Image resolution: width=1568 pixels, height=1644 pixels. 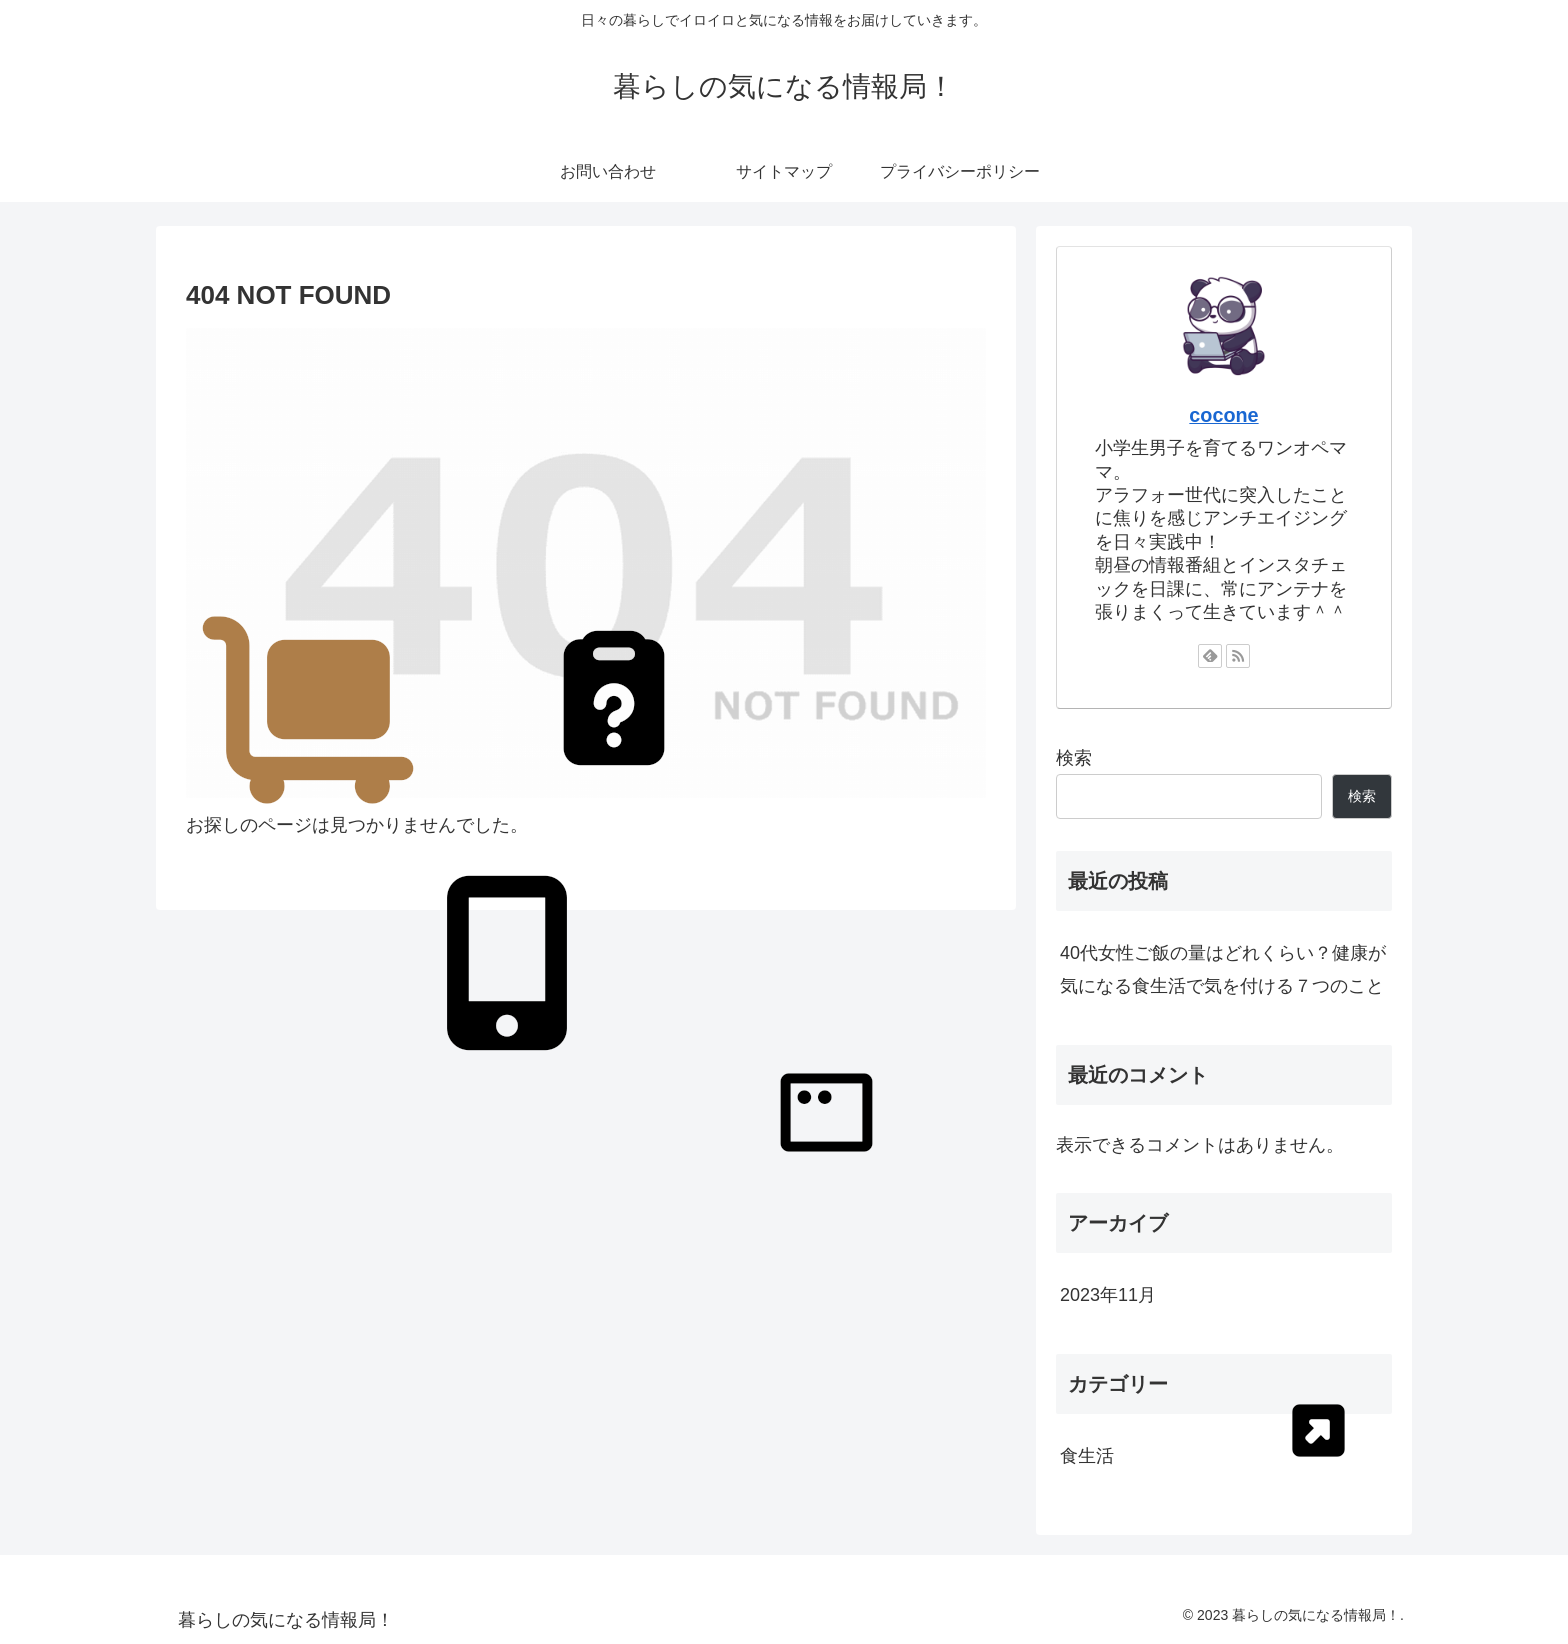 I want to click on open application window, so click(x=826, y=1112).